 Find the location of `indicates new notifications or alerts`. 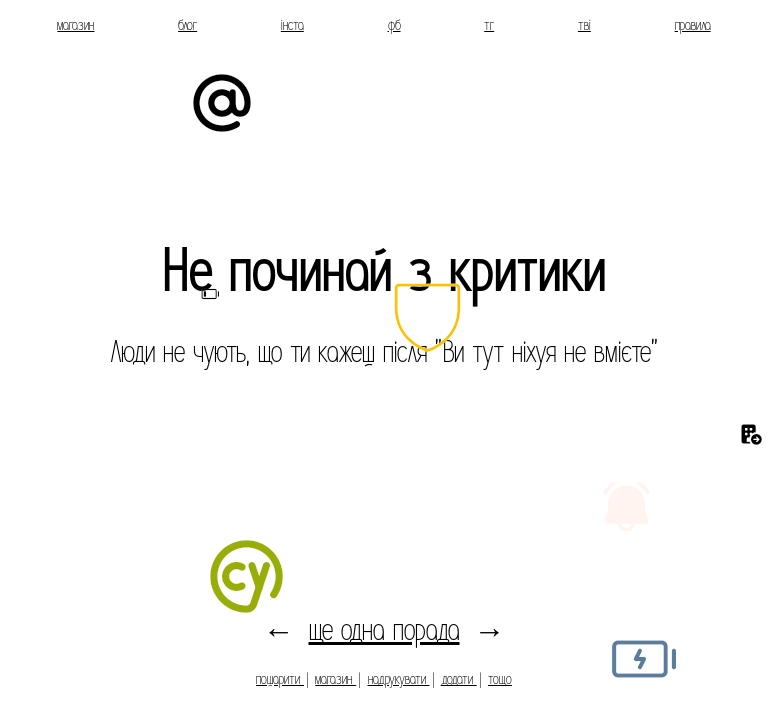

indicates new notifications or alerts is located at coordinates (626, 507).